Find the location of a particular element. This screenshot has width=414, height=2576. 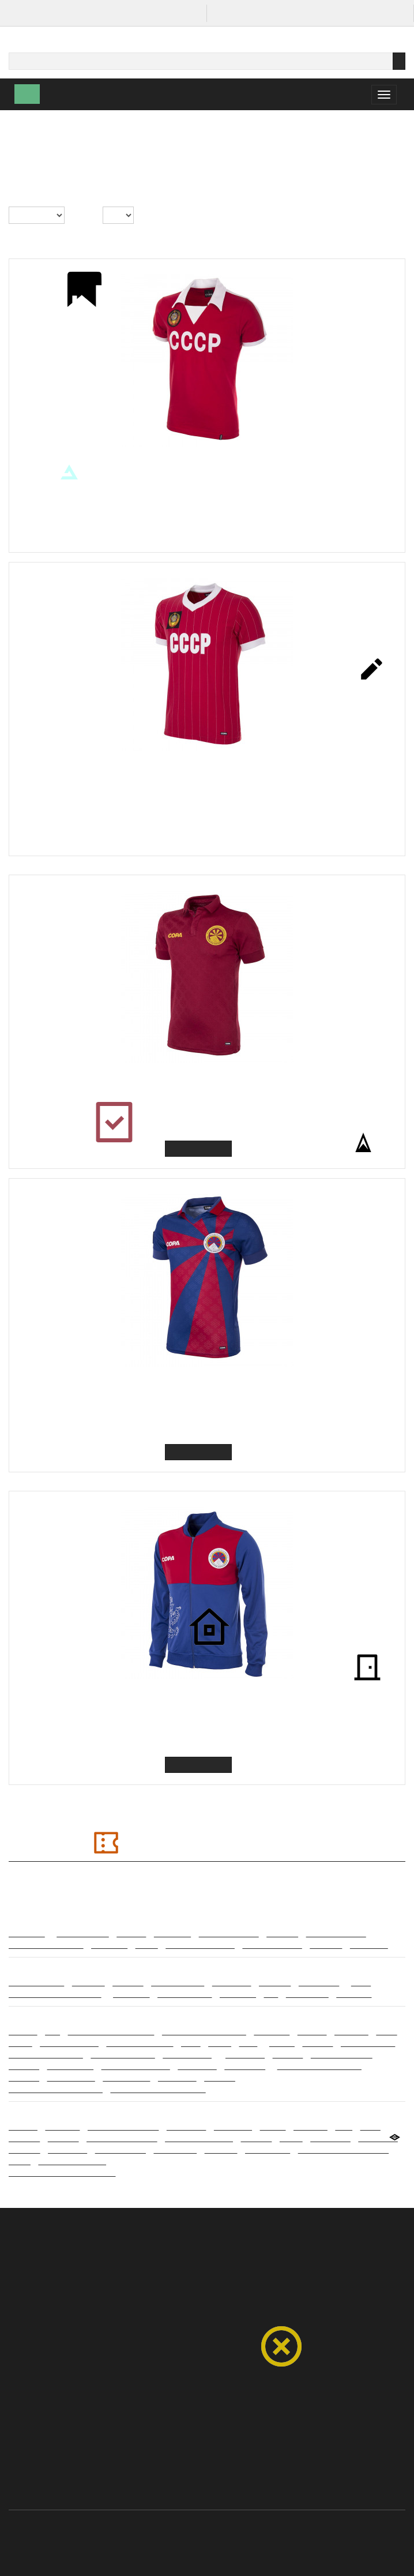

homepage app logo is located at coordinates (84, 289).